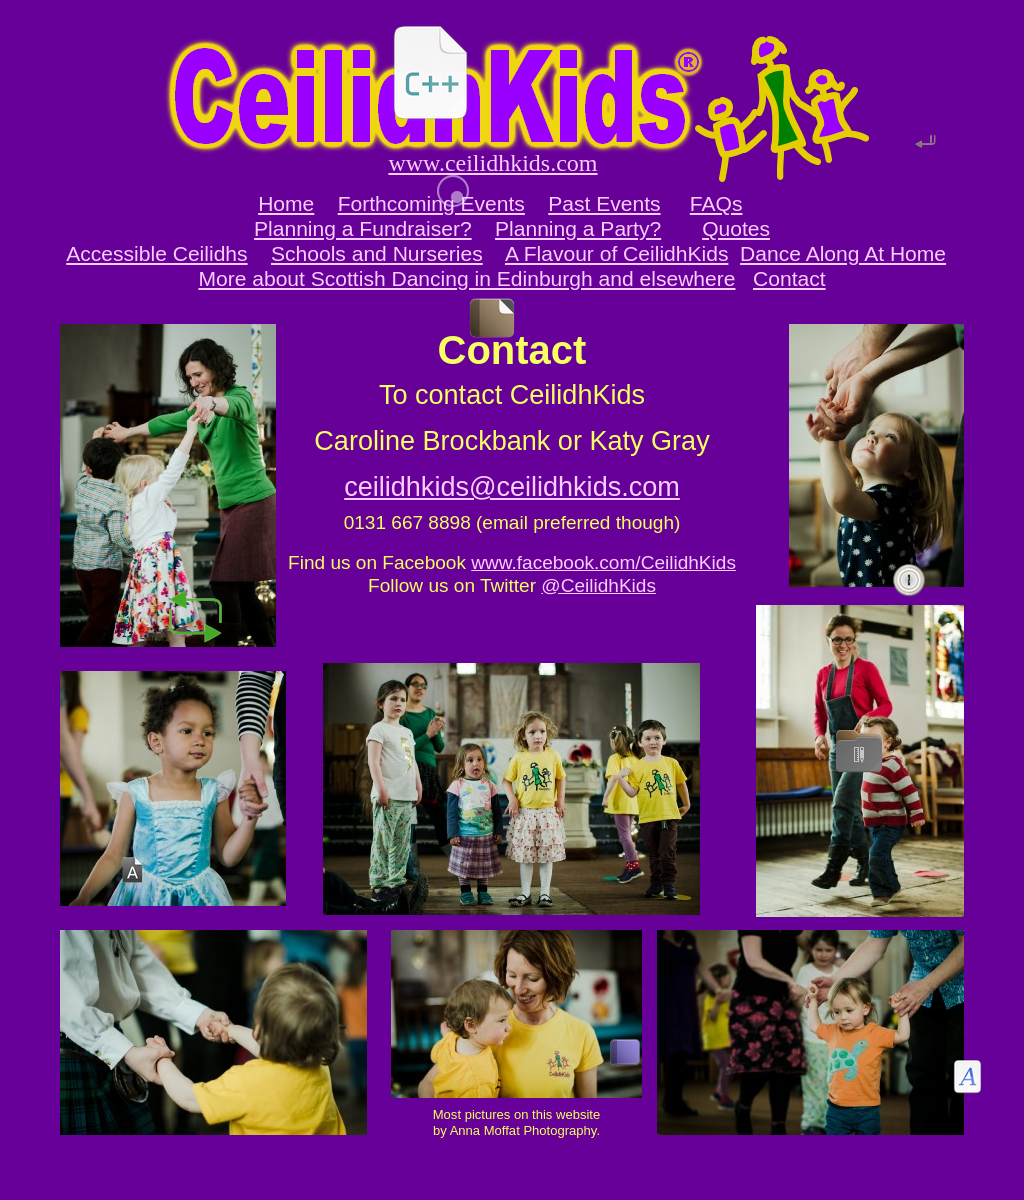 The height and width of the screenshot is (1200, 1024). Describe the element at coordinates (909, 580) in the screenshot. I see `open the passwords app` at that location.